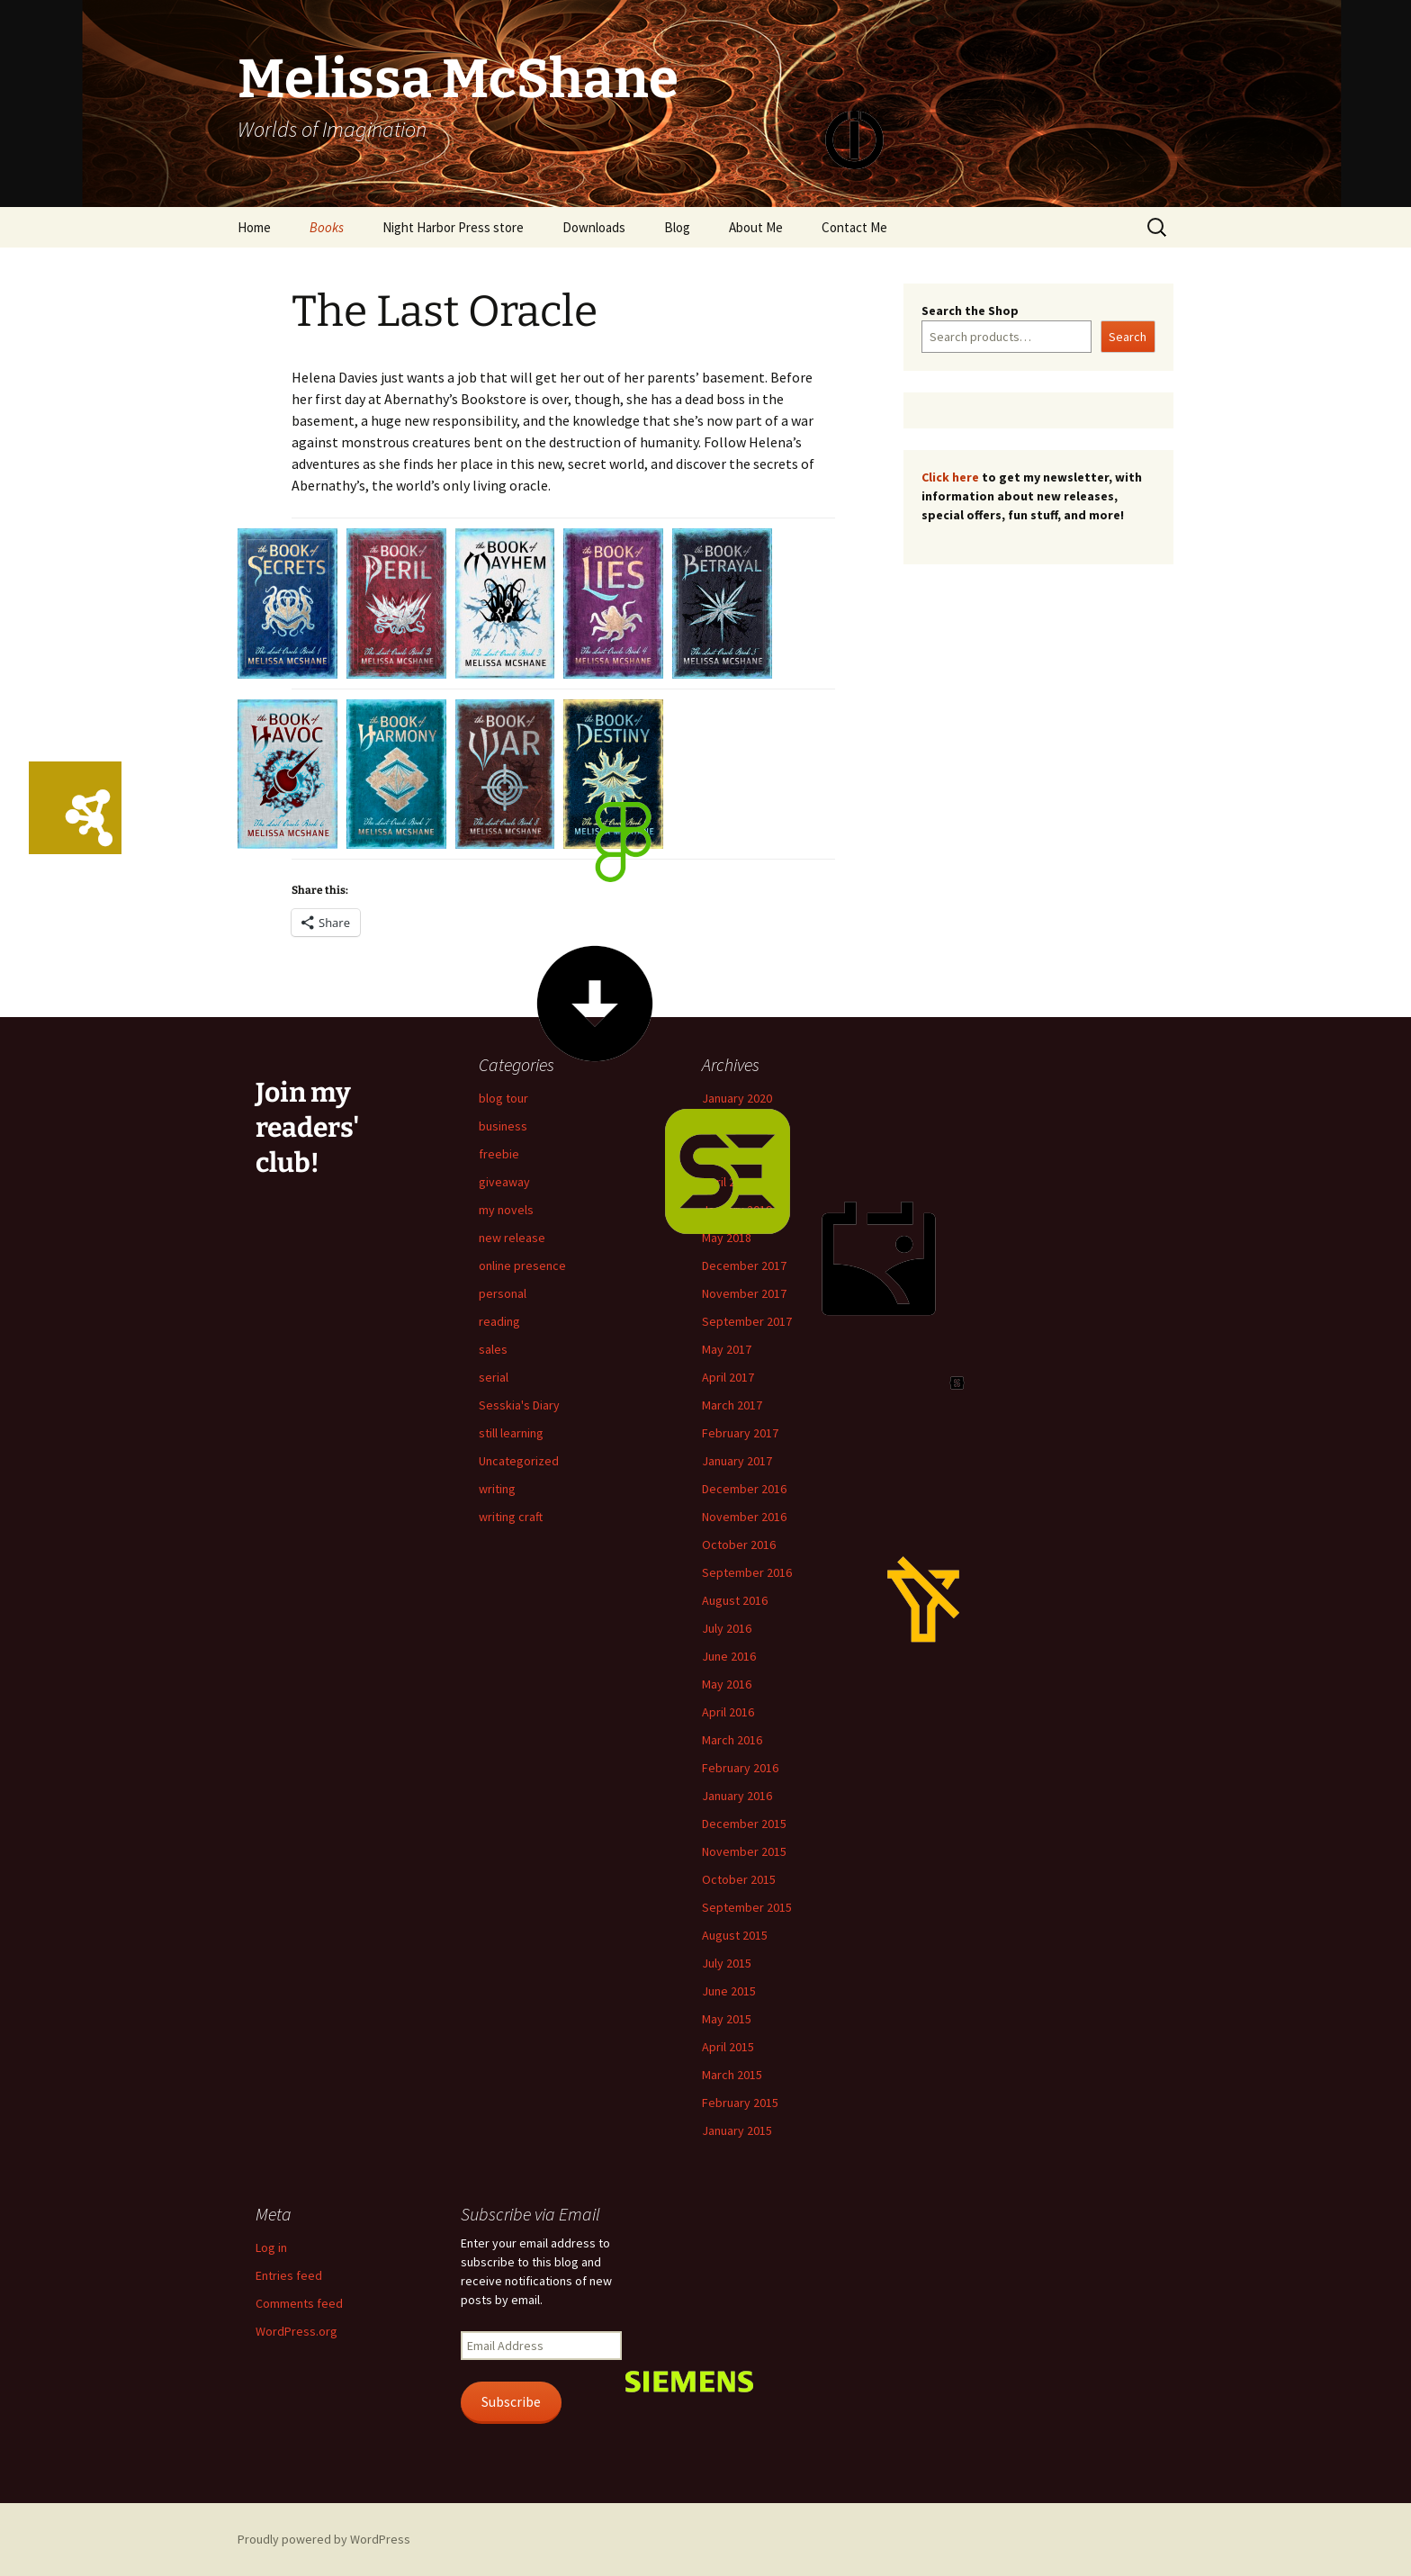 Image resolution: width=1411 pixels, height=2576 pixels. I want to click on open Subtitle Edit application, so click(727, 1171).